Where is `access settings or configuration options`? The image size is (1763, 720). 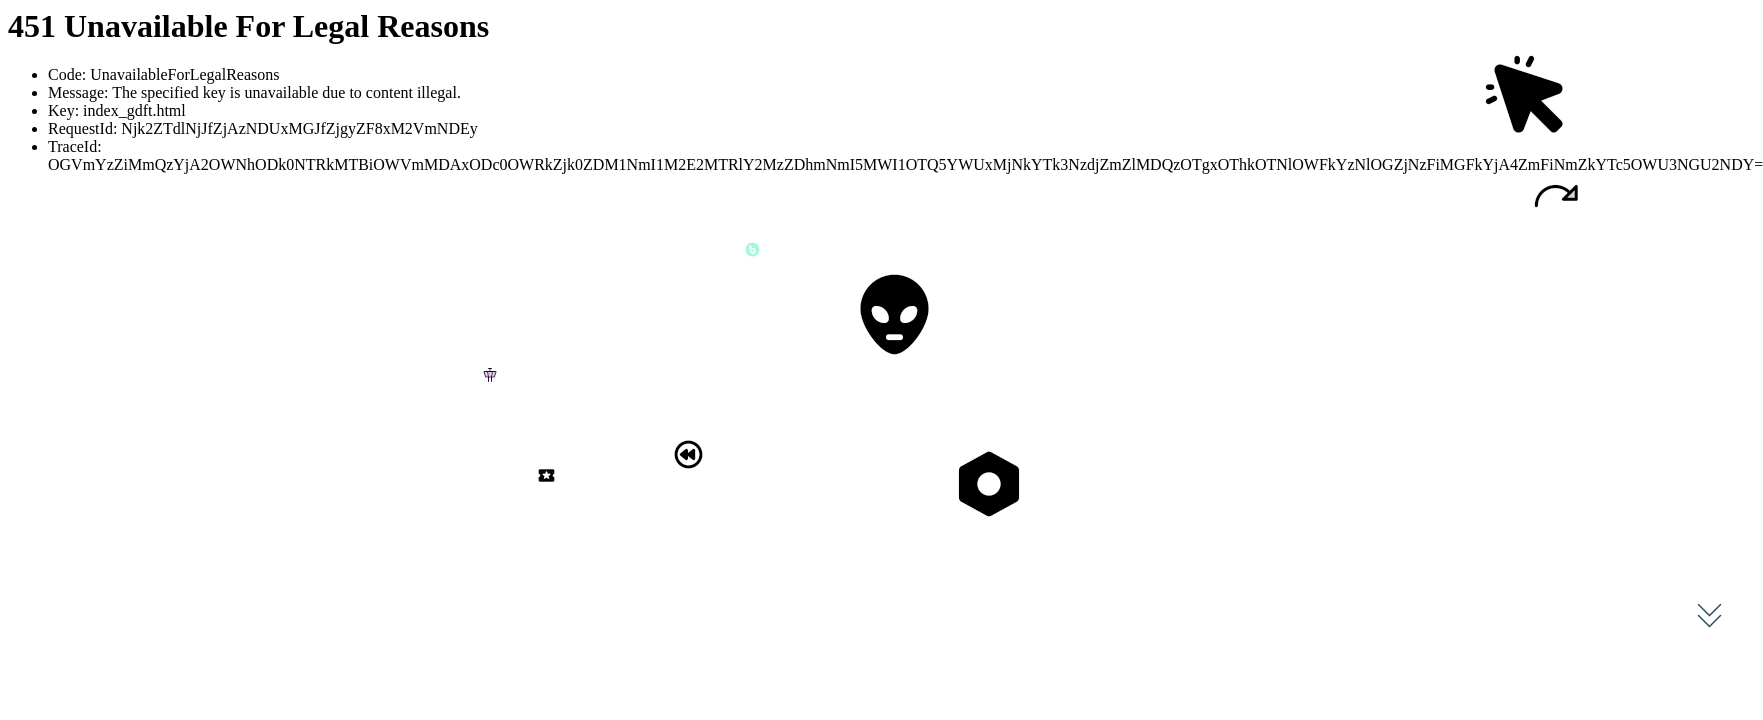 access settings or configuration options is located at coordinates (989, 484).